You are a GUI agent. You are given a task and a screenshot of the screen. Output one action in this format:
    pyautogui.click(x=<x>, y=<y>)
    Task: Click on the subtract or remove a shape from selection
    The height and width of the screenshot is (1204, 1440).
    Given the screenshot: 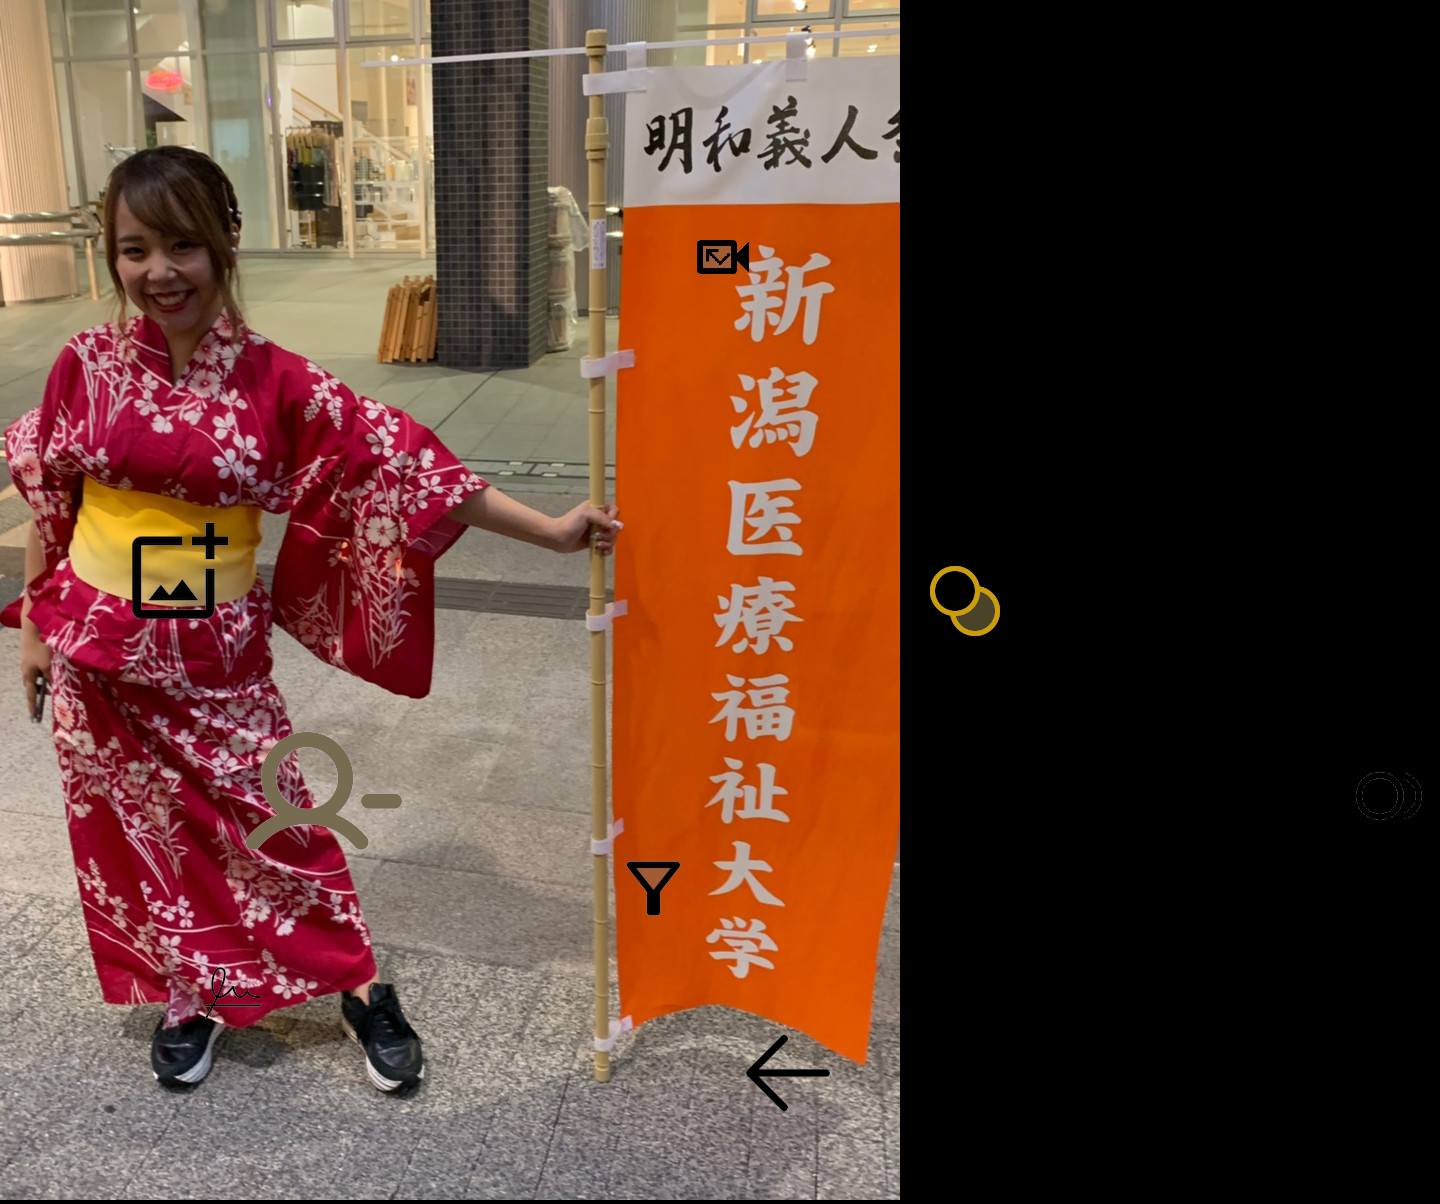 What is the action you would take?
    pyautogui.click(x=965, y=601)
    